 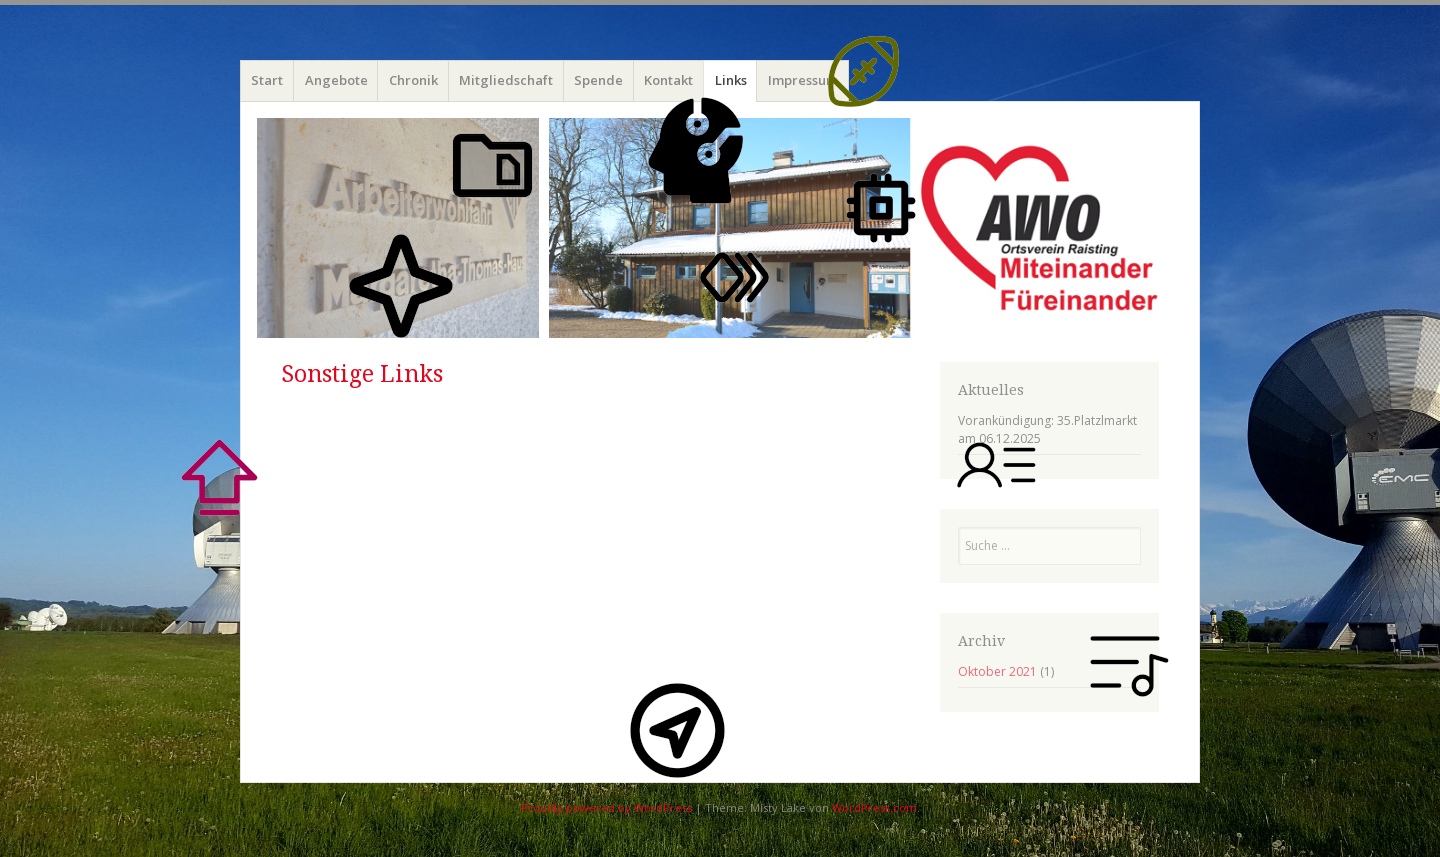 What do you see at coordinates (995, 465) in the screenshot?
I see `view user directory or contact list` at bounding box center [995, 465].